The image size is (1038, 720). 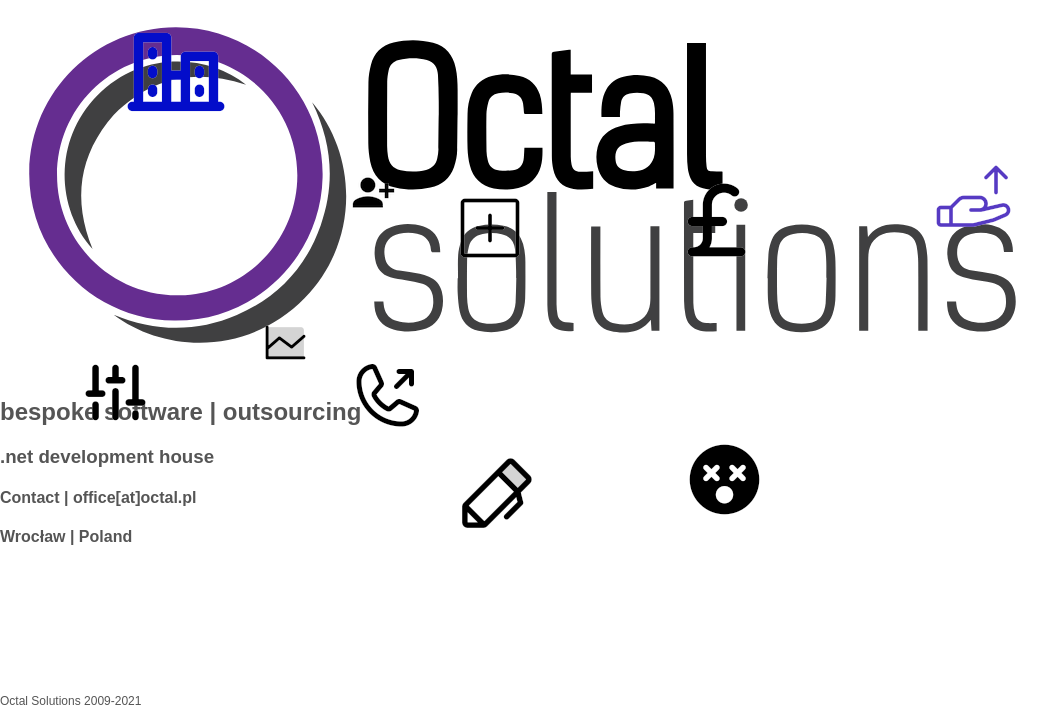 I want to click on indicates an error or system crash, so click(x=724, y=479).